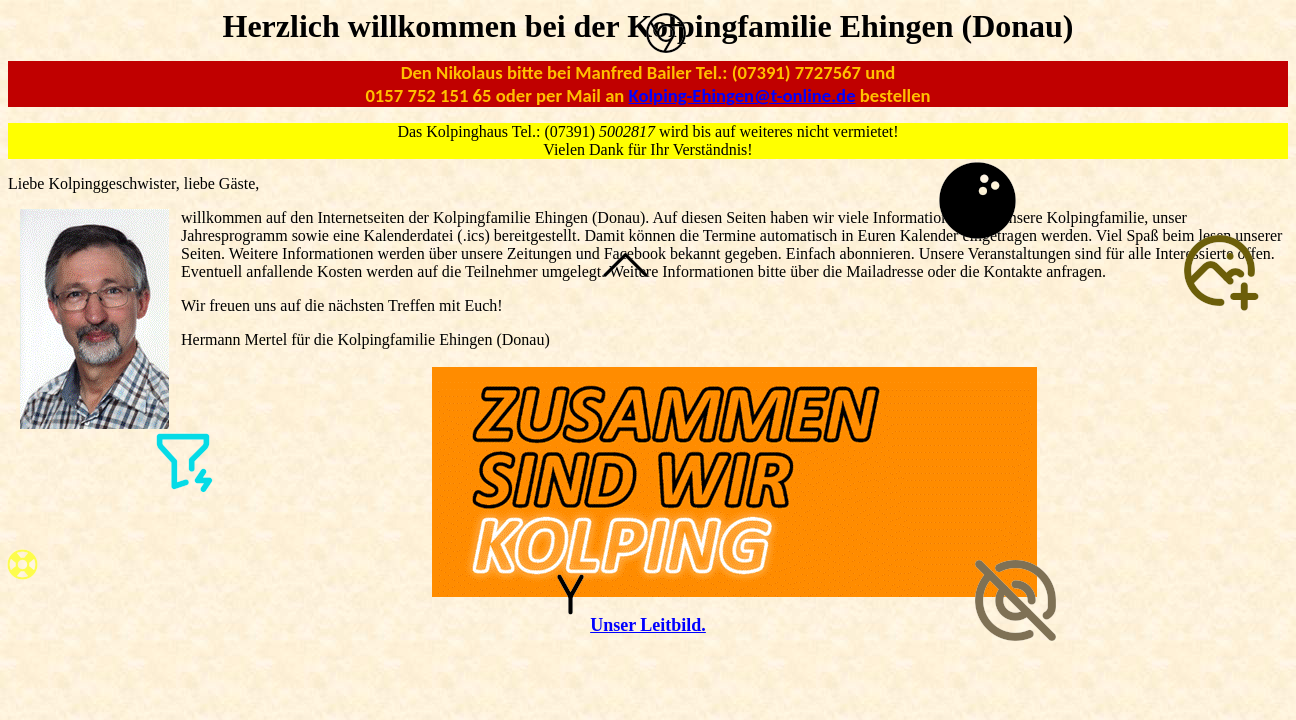 The height and width of the screenshot is (720, 1296). What do you see at coordinates (1015, 600) in the screenshot?
I see `disable email or mention notifications` at bounding box center [1015, 600].